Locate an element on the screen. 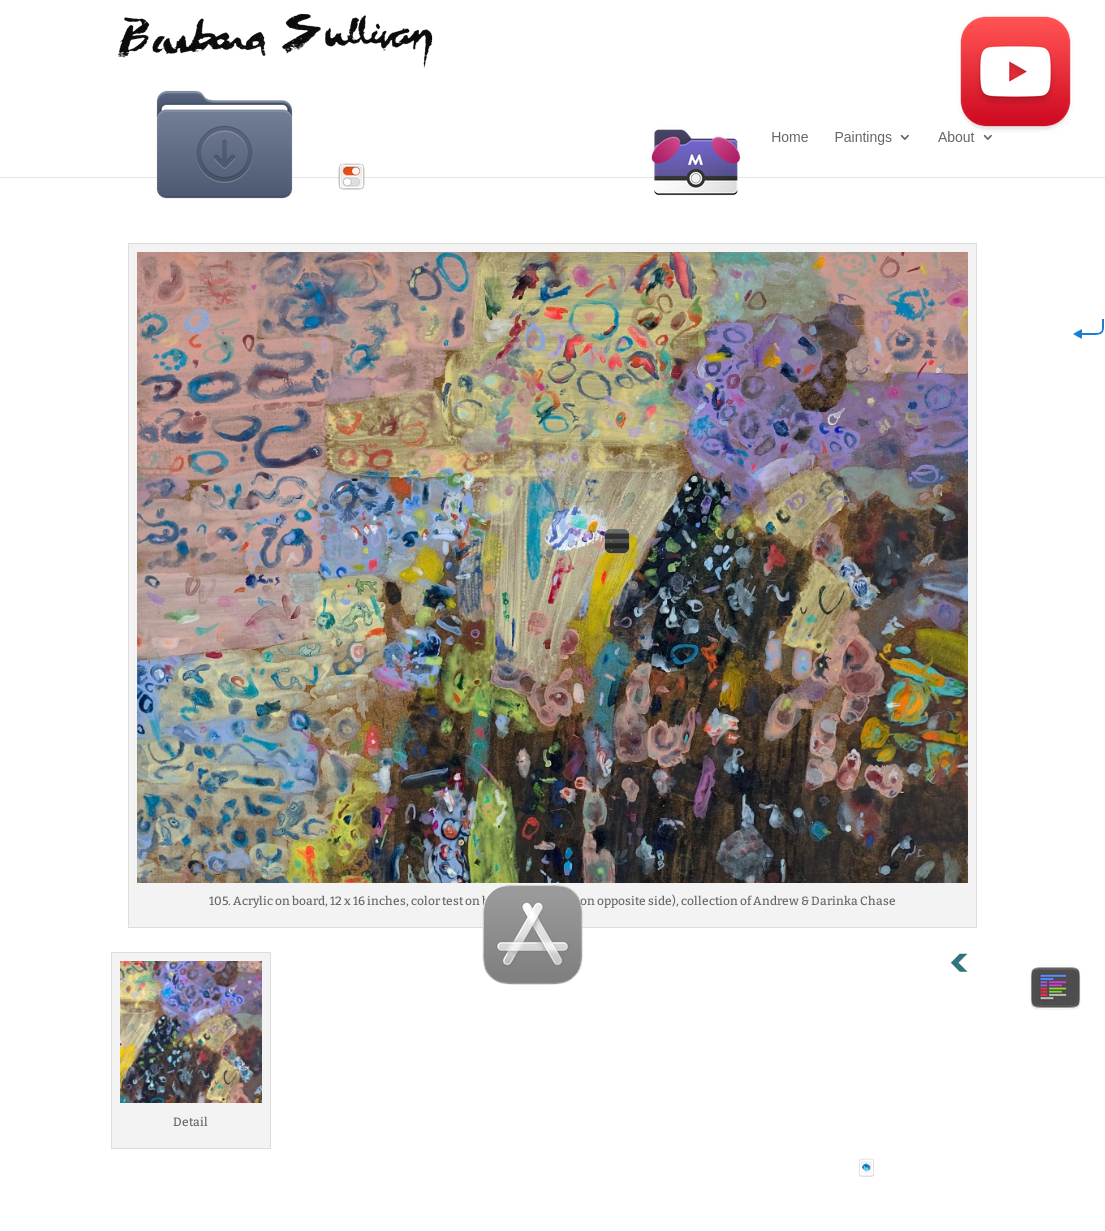 This screenshot has width=1105, height=1231. dart programming language source file is located at coordinates (866, 1167).